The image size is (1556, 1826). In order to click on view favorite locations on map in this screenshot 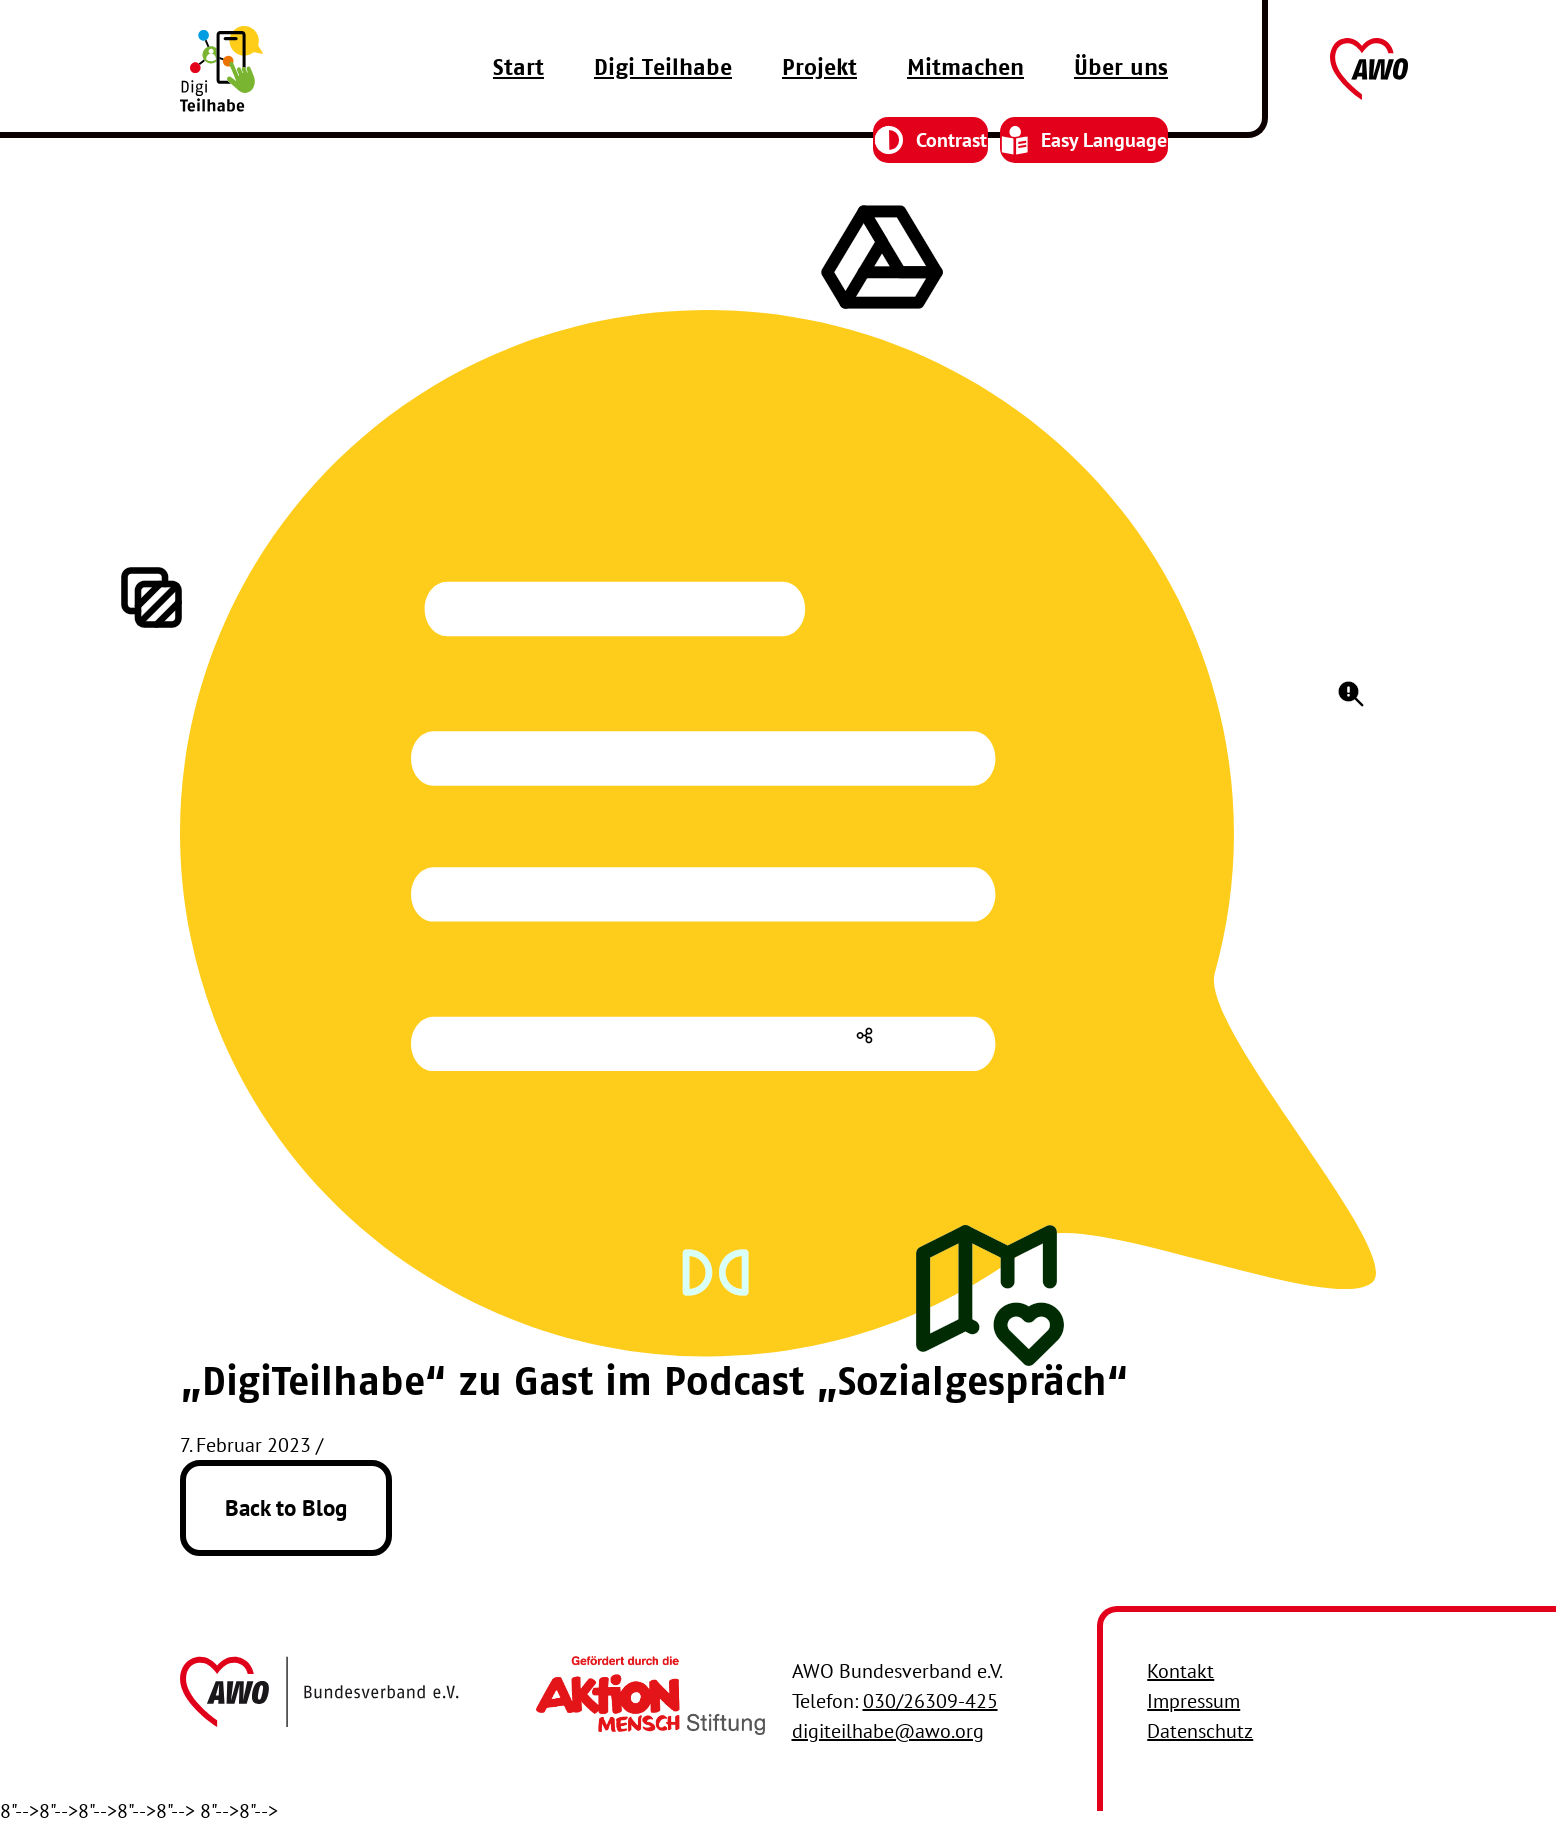, I will do `click(986, 1288)`.